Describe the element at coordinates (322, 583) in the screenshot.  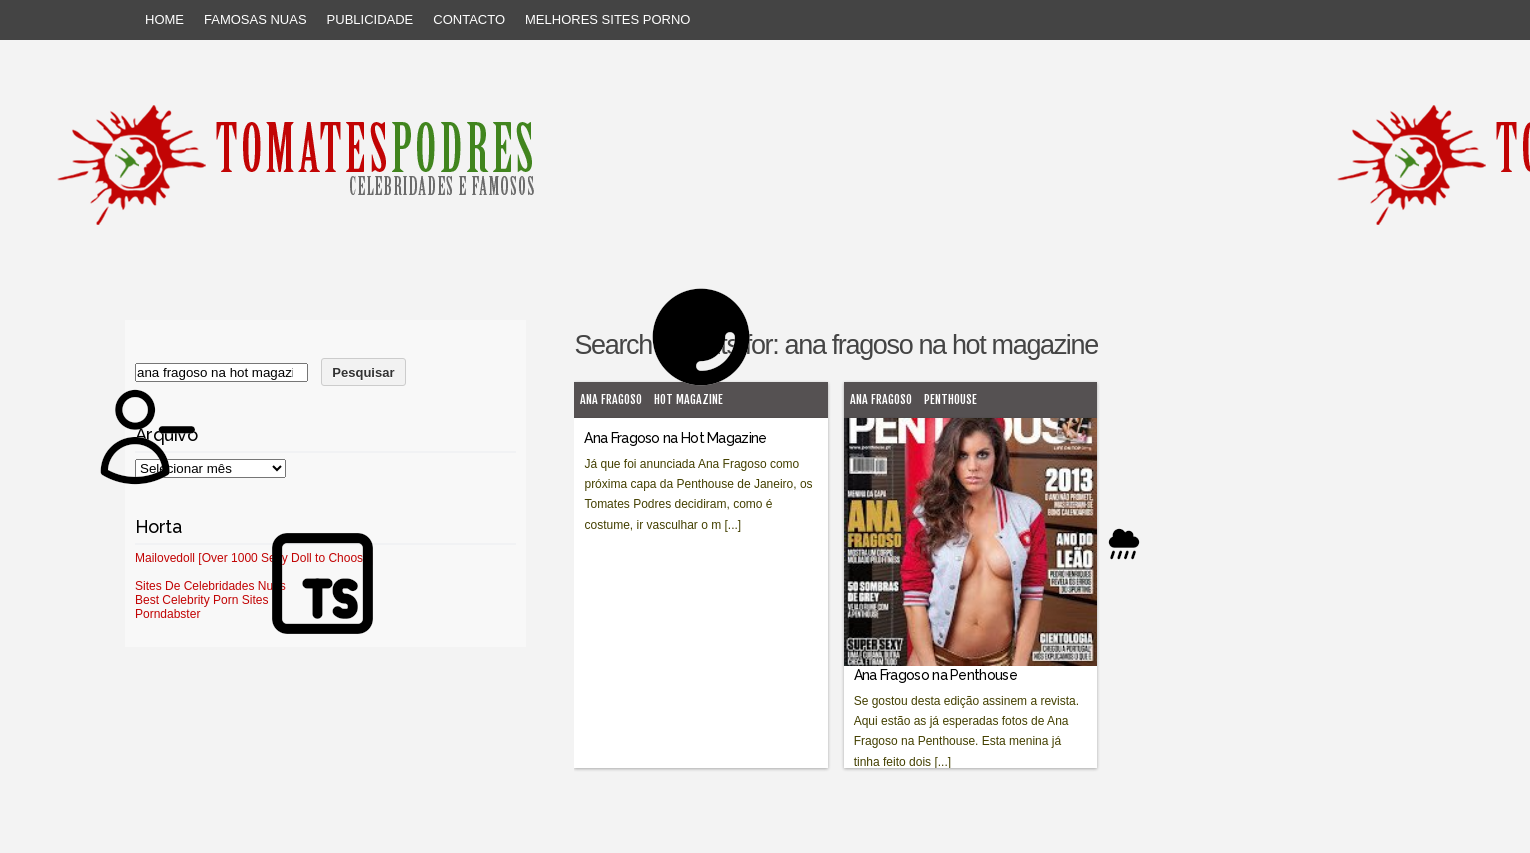
I see `indicates a TypeScript file or project` at that location.